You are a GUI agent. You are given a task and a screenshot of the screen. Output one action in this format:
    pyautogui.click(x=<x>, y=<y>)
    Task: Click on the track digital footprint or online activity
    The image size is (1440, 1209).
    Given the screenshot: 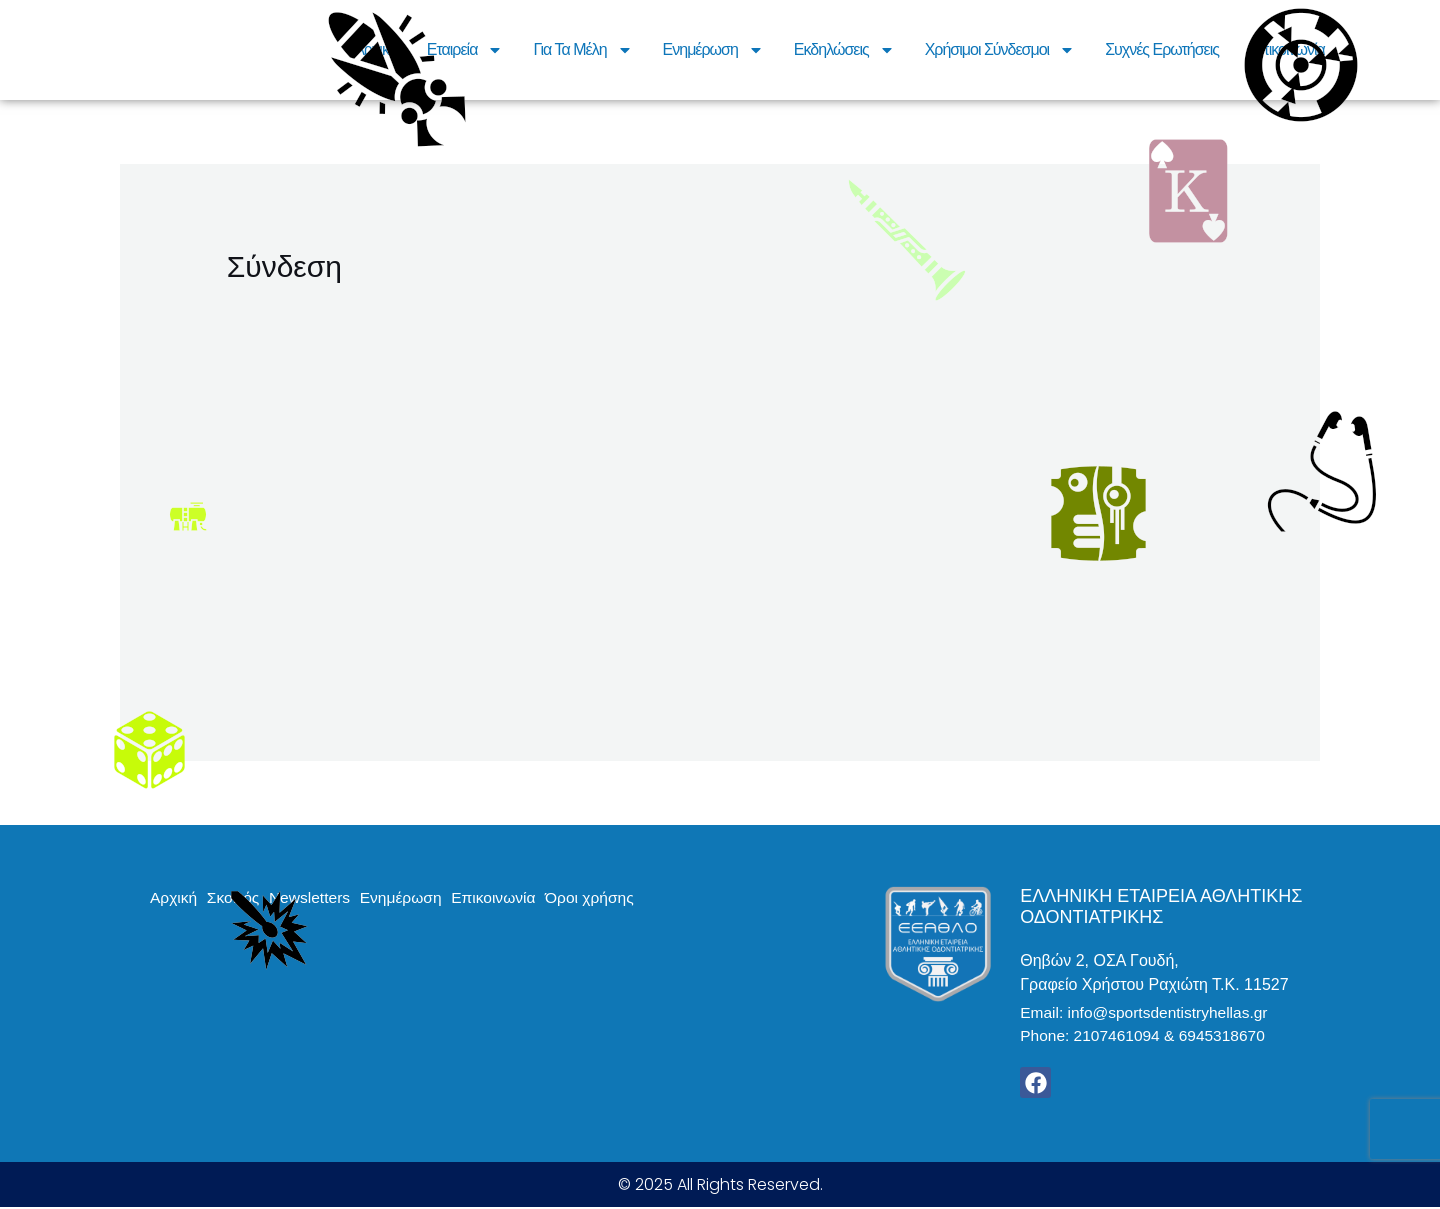 What is the action you would take?
    pyautogui.click(x=1301, y=65)
    